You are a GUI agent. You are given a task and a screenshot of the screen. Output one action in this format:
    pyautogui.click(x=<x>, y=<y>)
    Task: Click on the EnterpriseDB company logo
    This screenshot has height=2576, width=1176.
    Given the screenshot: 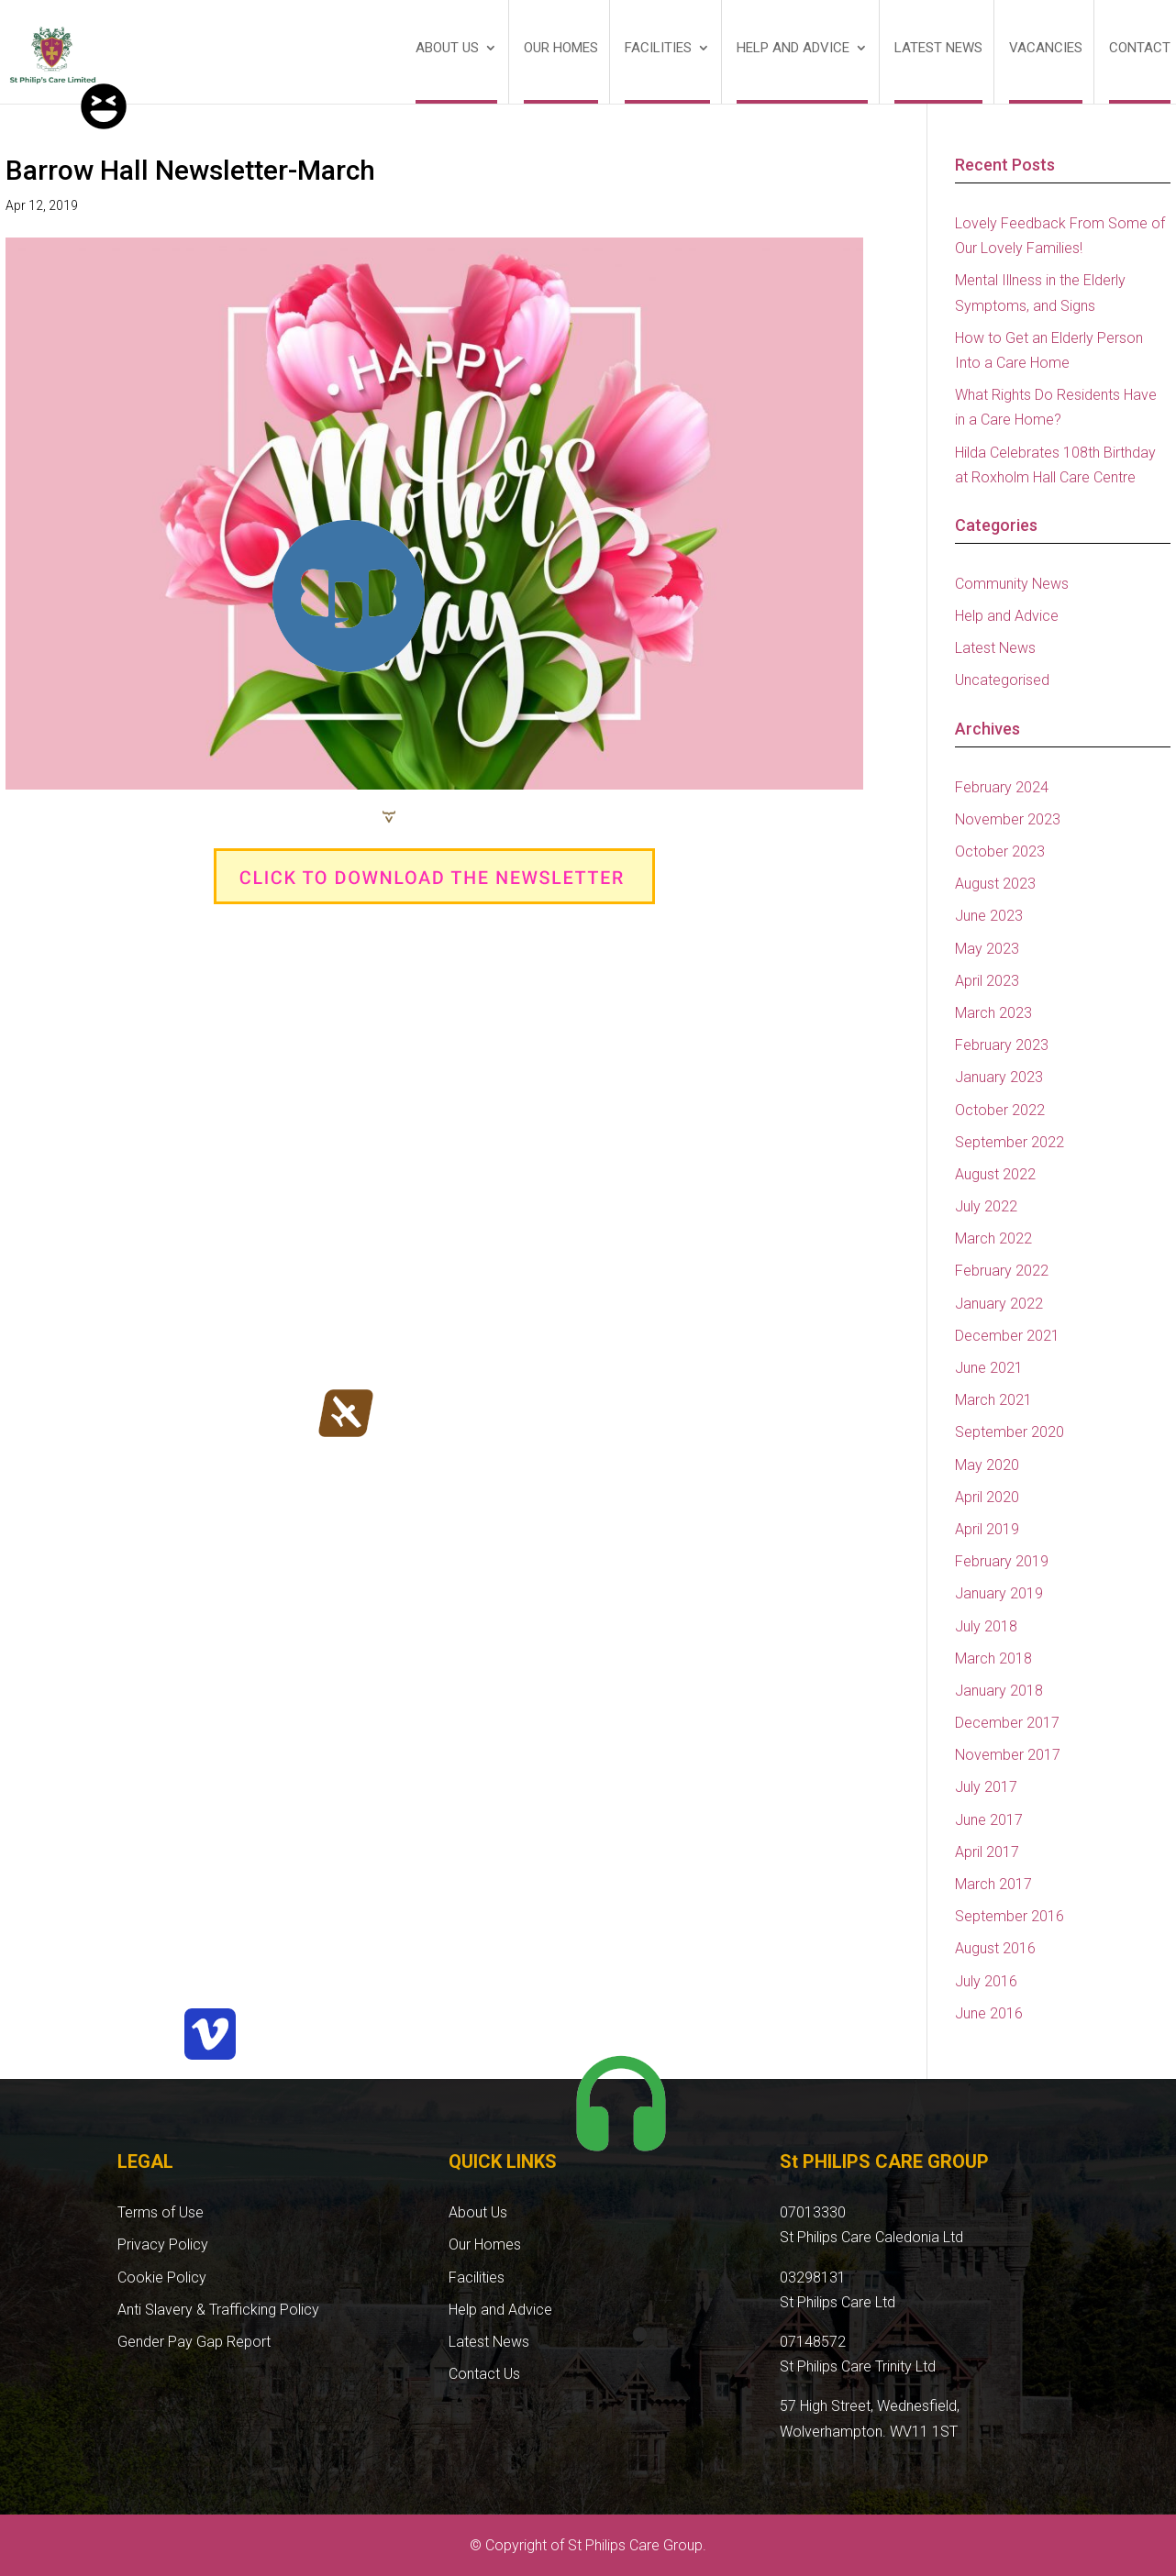 What is the action you would take?
    pyautogui.click(x=349, y=596)
    